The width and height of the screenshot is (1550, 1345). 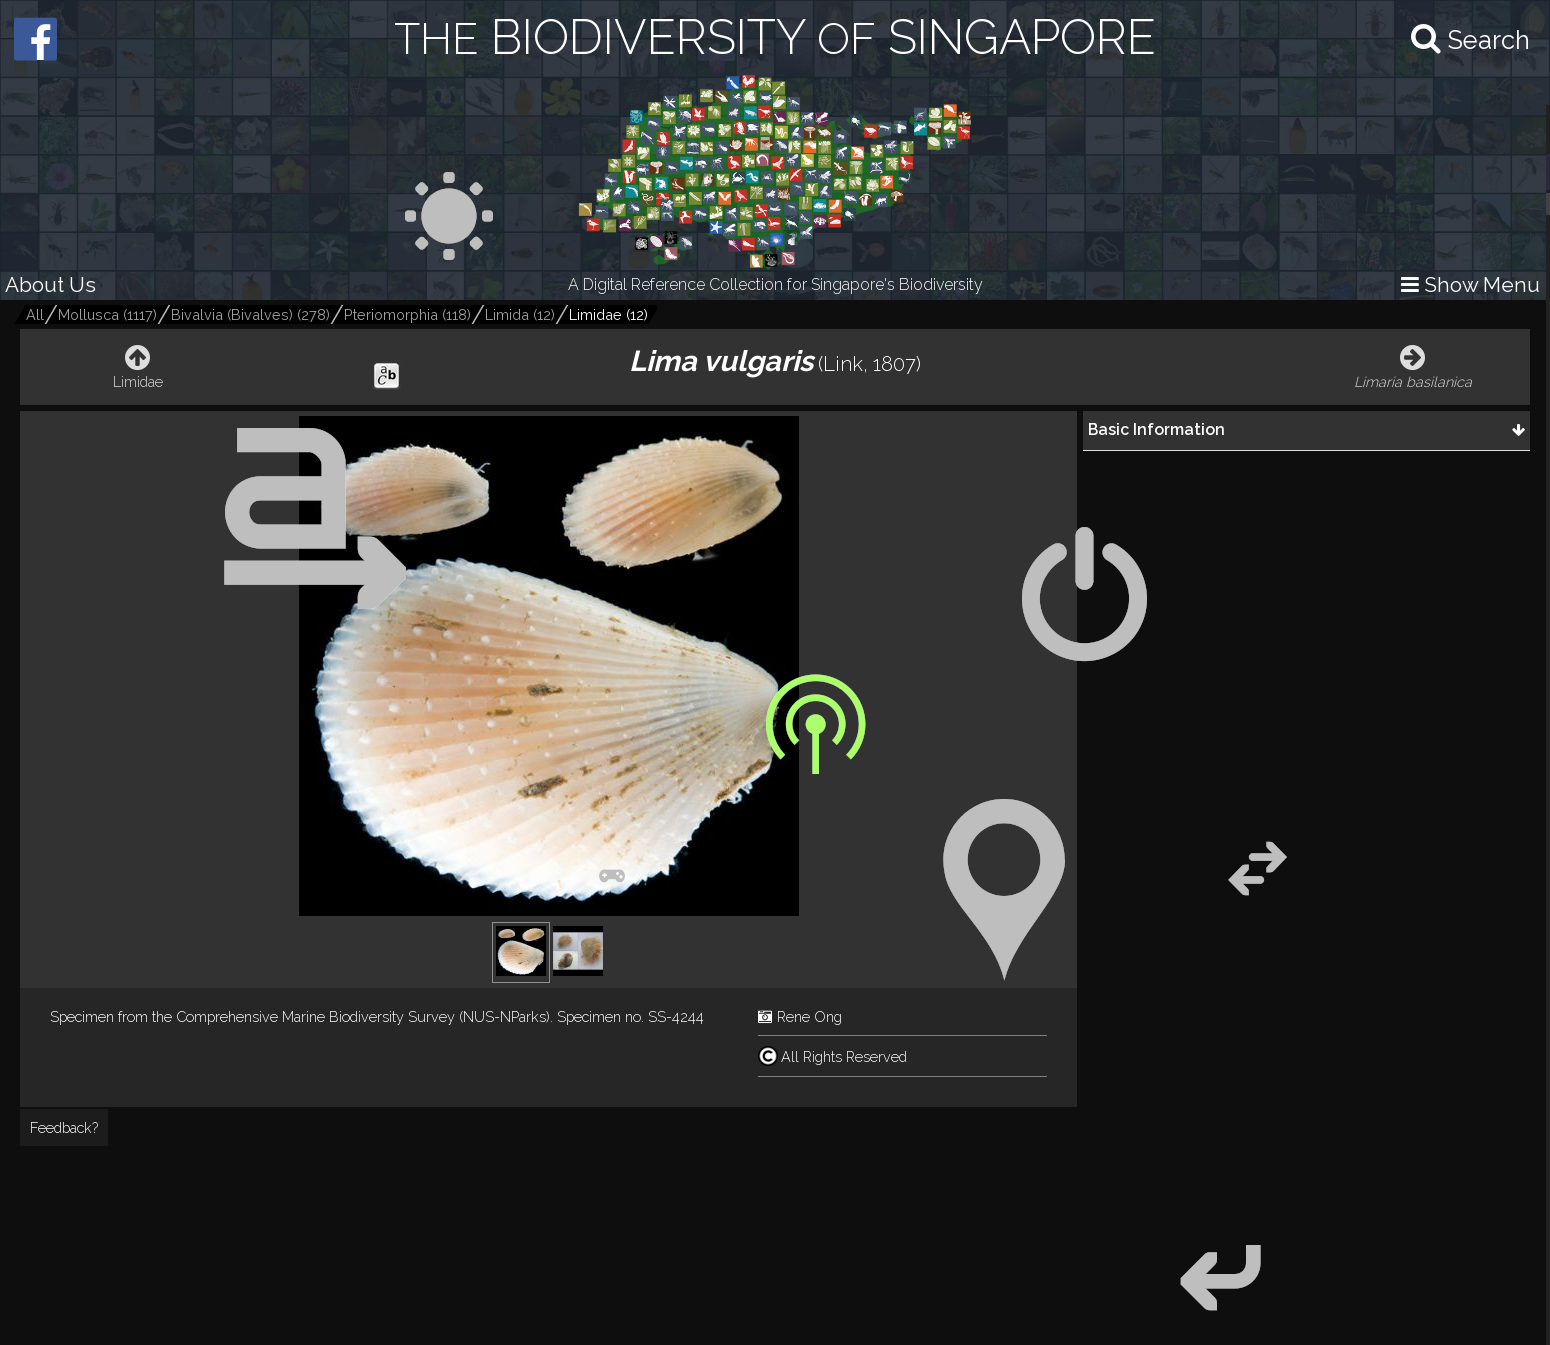 What do you see at coordinates (819, 721) in the screenshot?
I see `open the podcasts app` at bounding box center [819, 721].